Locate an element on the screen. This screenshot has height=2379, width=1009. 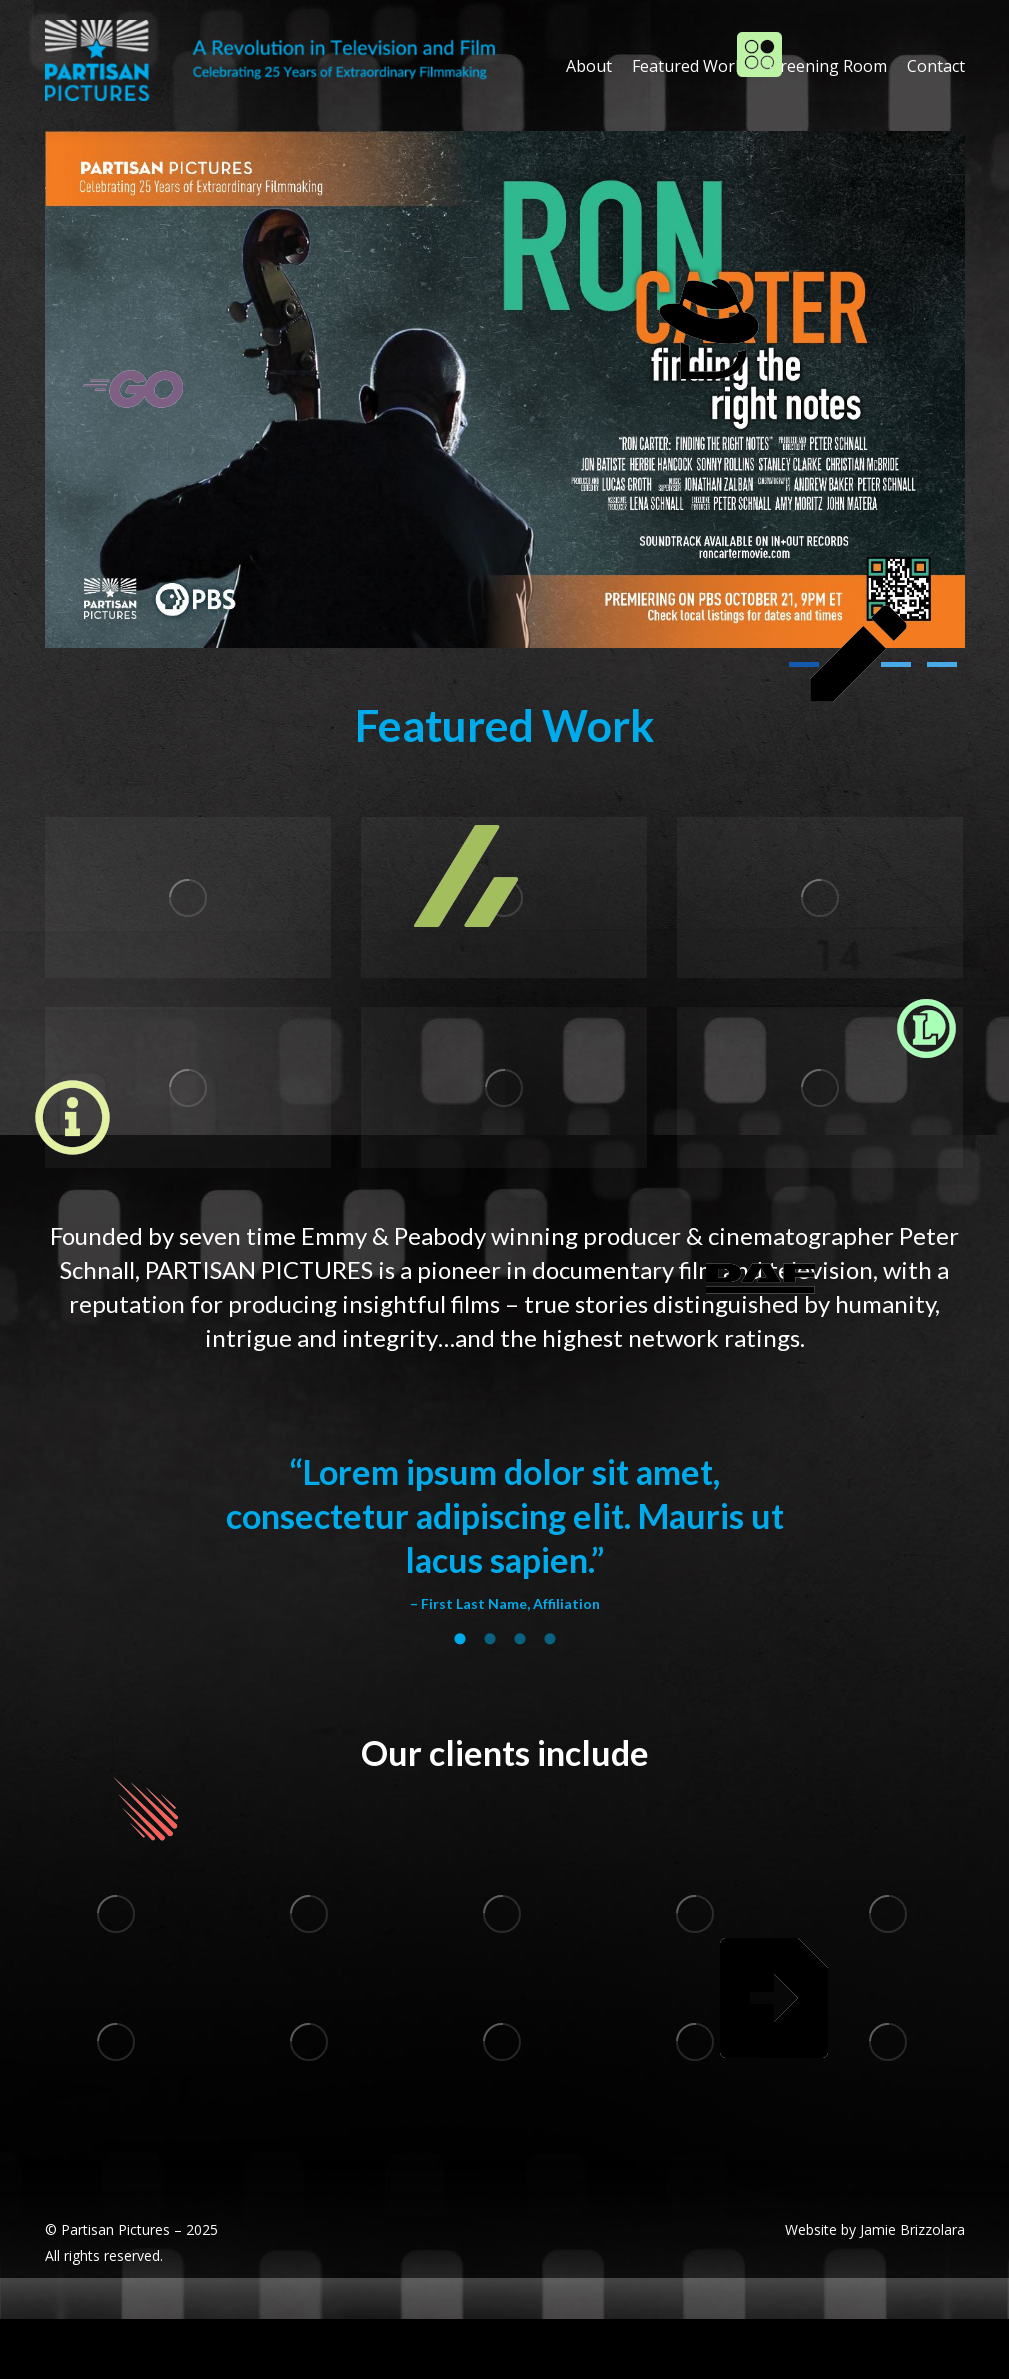
edit content or text is located at coordinates (858, 653).